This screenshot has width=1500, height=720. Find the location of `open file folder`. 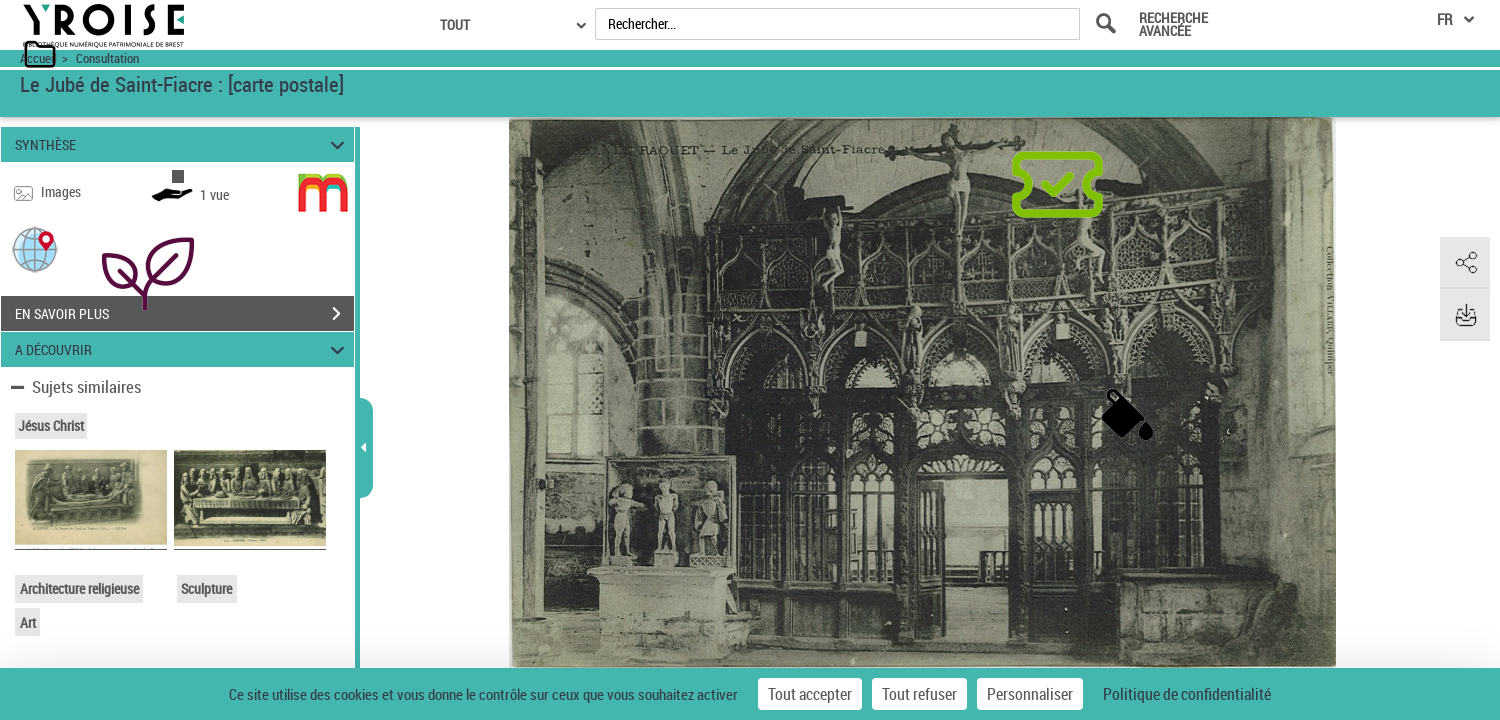

open file folder is located at coordinates (40, 55).